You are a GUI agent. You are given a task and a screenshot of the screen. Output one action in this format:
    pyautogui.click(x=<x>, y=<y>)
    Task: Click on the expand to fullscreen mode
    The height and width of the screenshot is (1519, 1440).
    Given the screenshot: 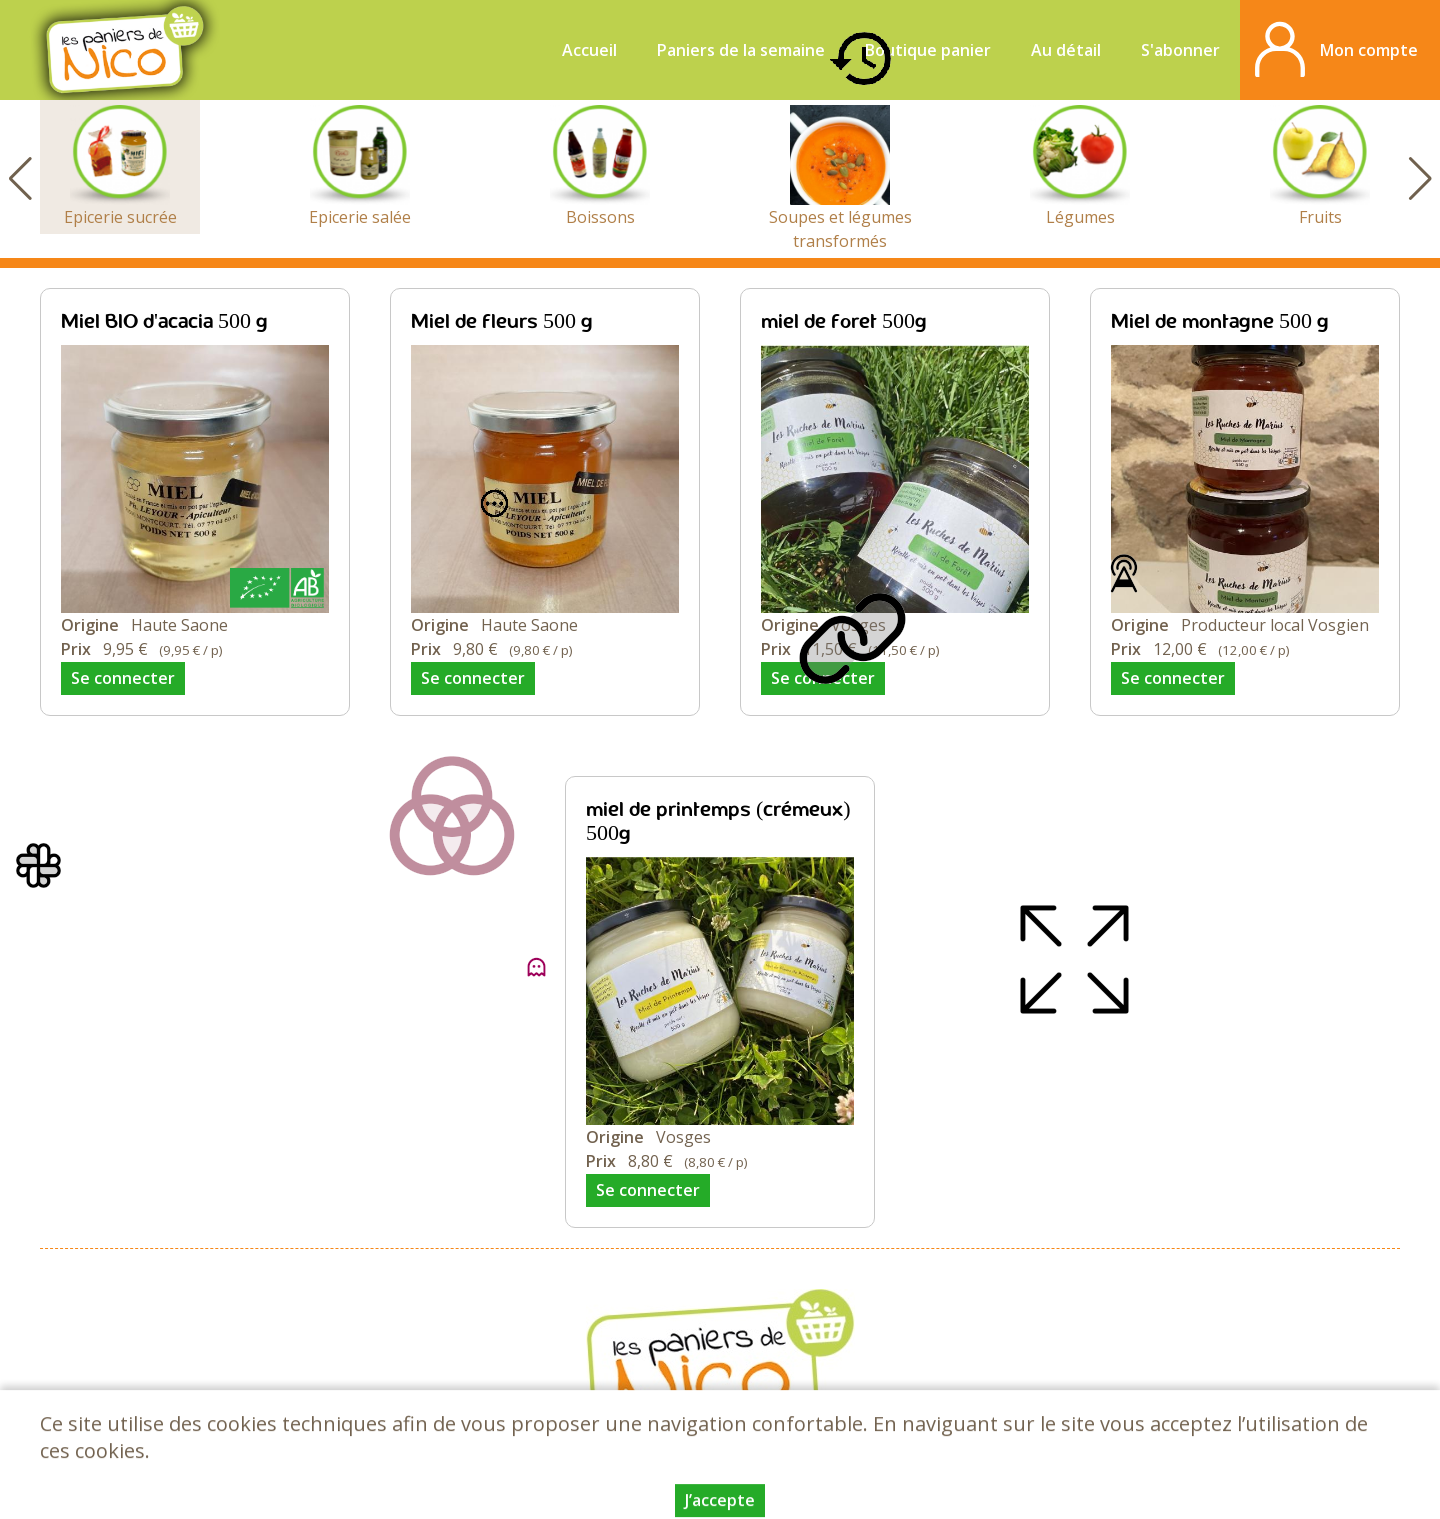 What is the action you would take?
    pyautogui.click(x=1074, y=959)
    